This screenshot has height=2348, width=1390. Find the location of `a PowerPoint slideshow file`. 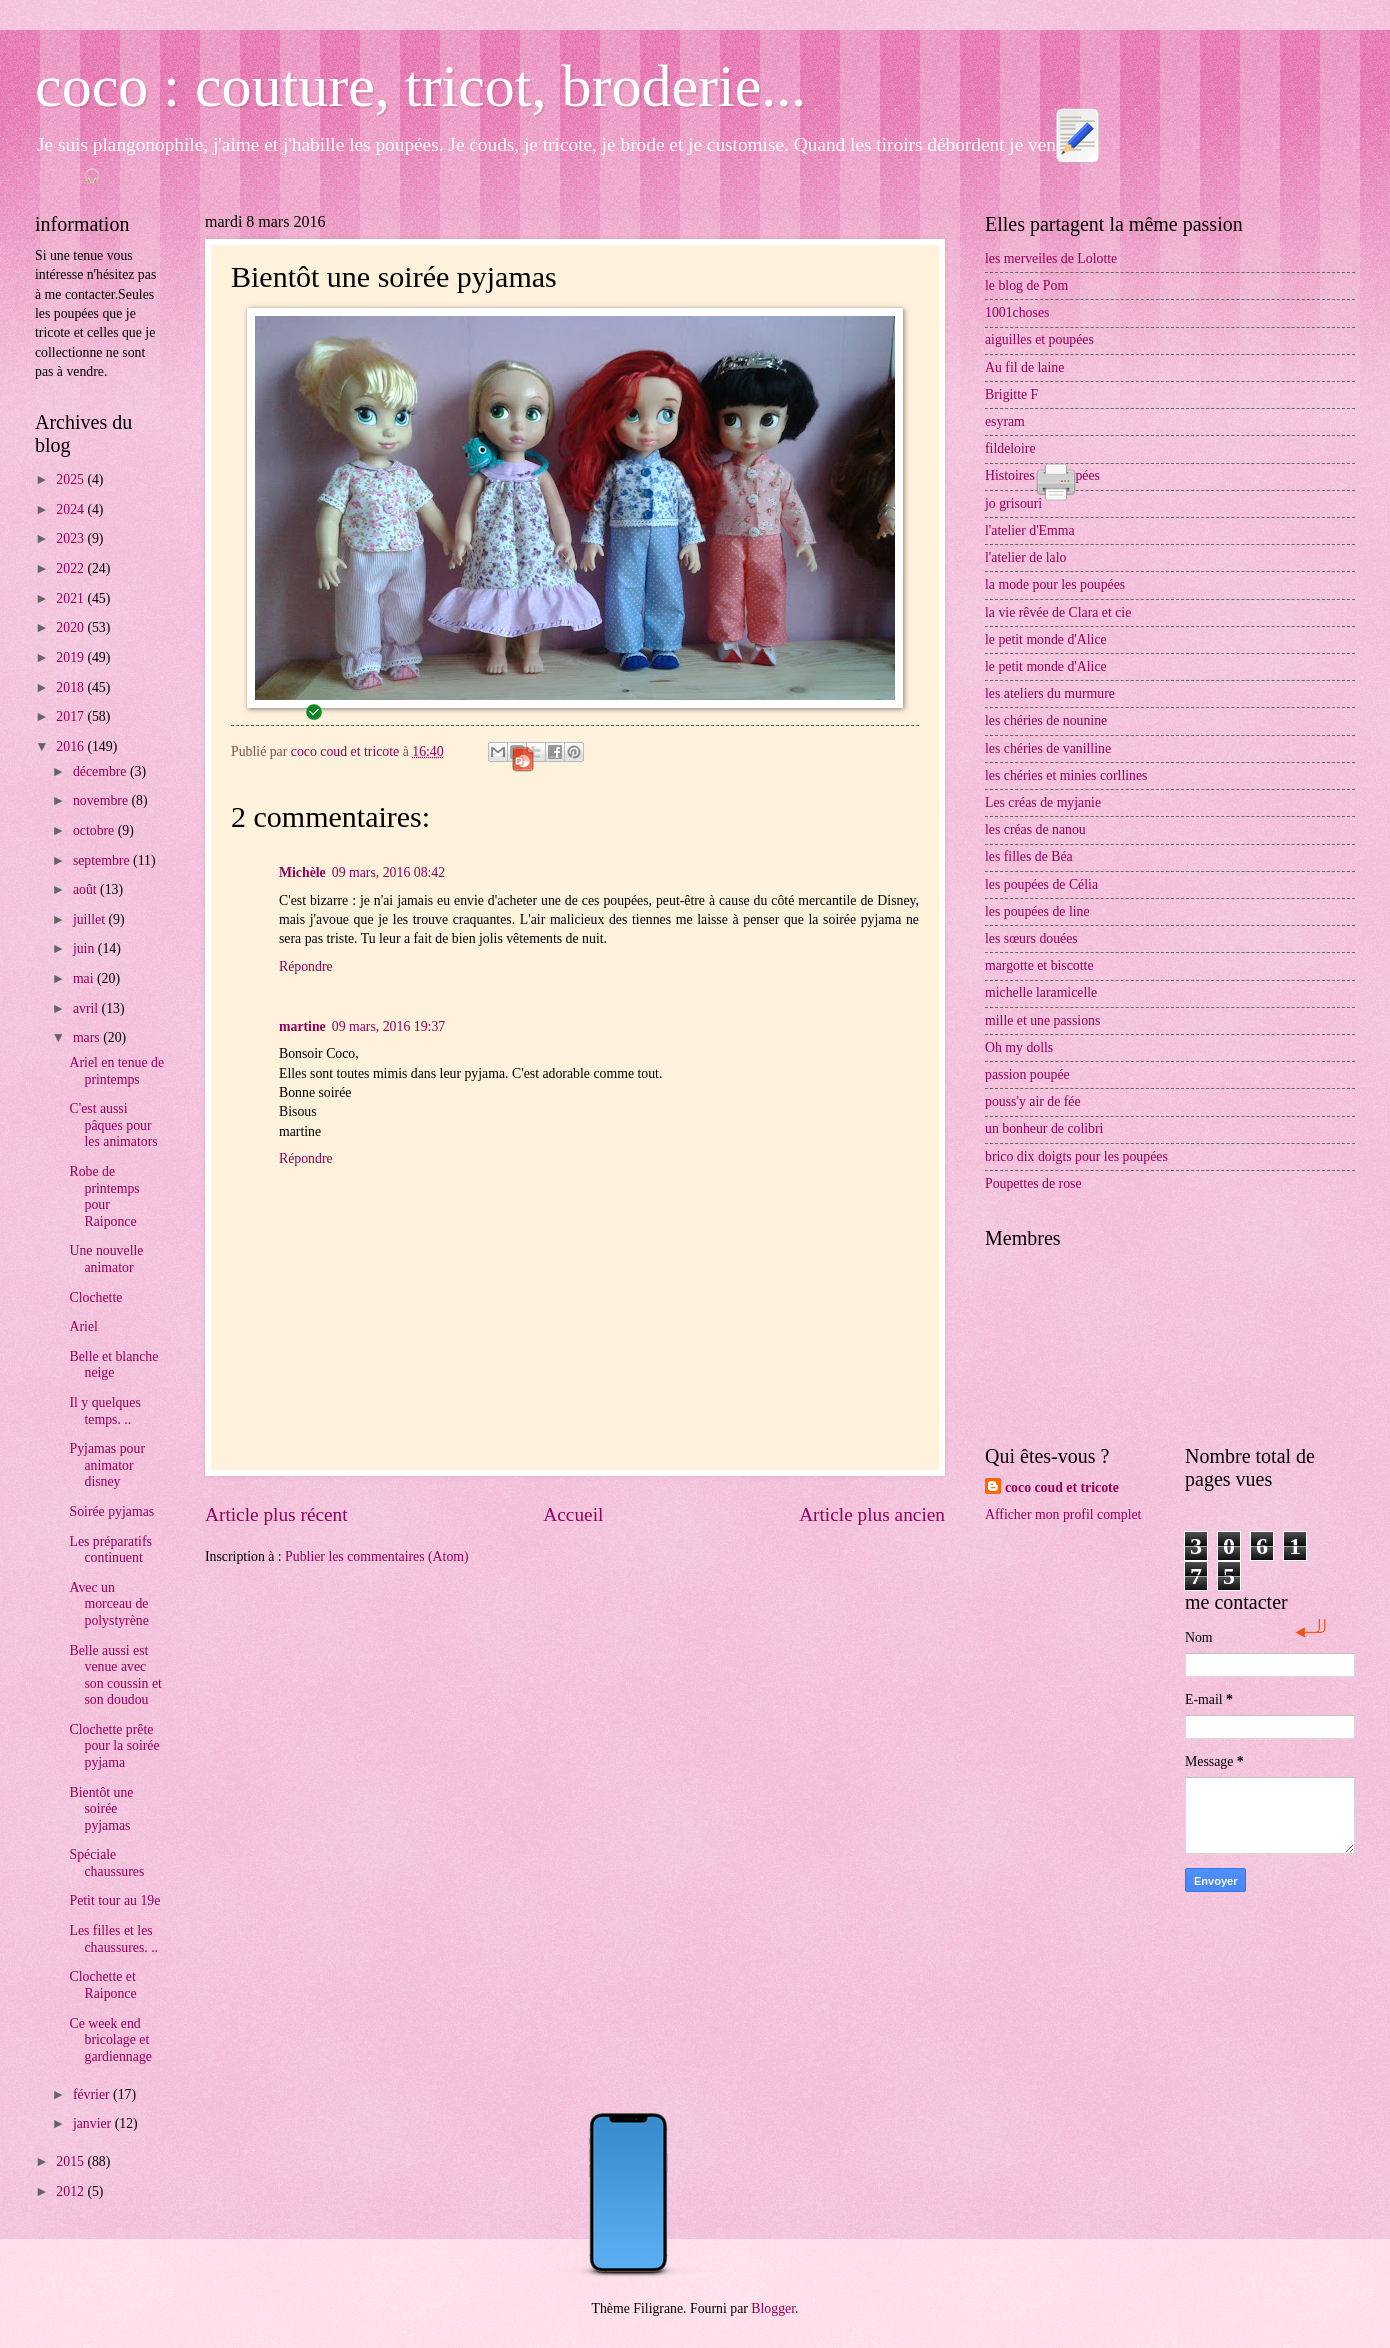

a PowerPoint slideshow file is located at coordinates (523, 759).